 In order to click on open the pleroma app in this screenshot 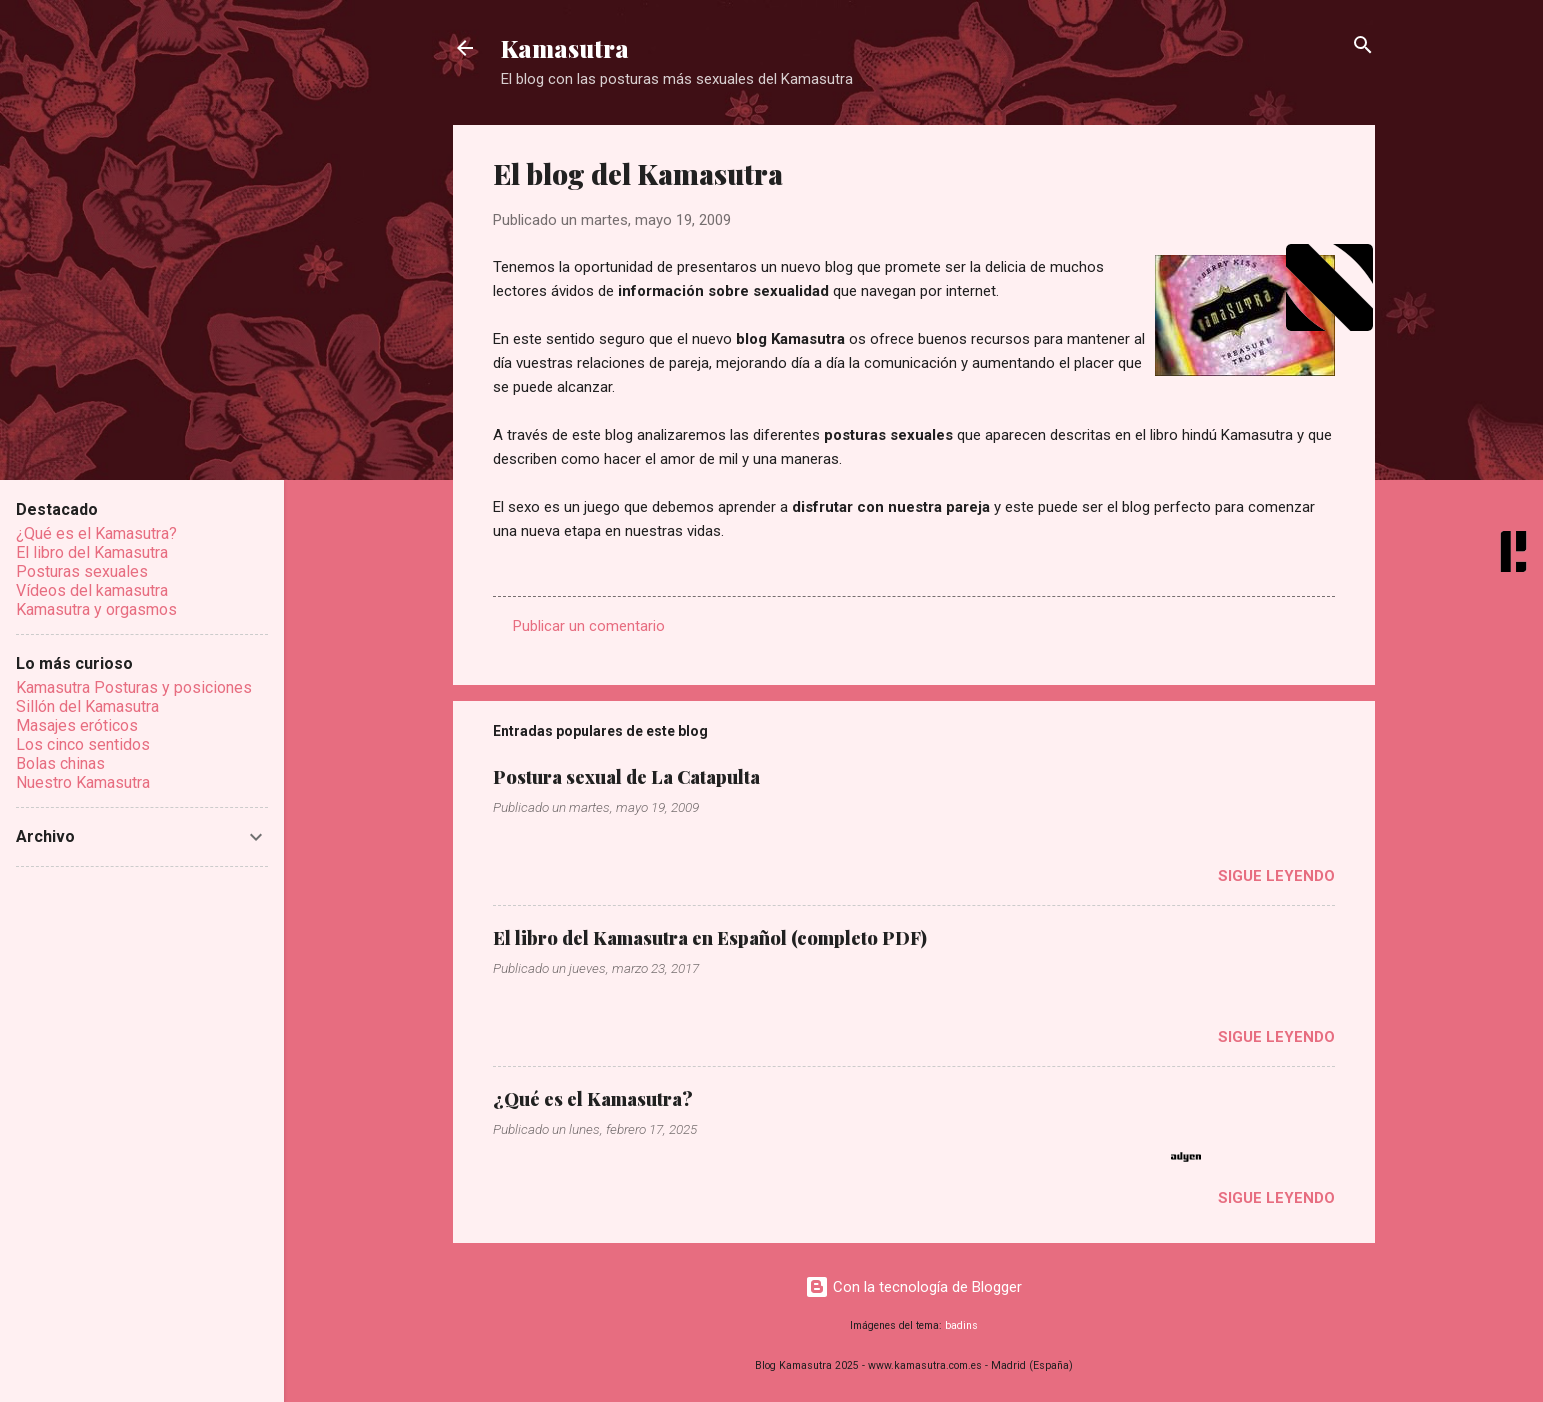, I will do `click(1513, 551)`.